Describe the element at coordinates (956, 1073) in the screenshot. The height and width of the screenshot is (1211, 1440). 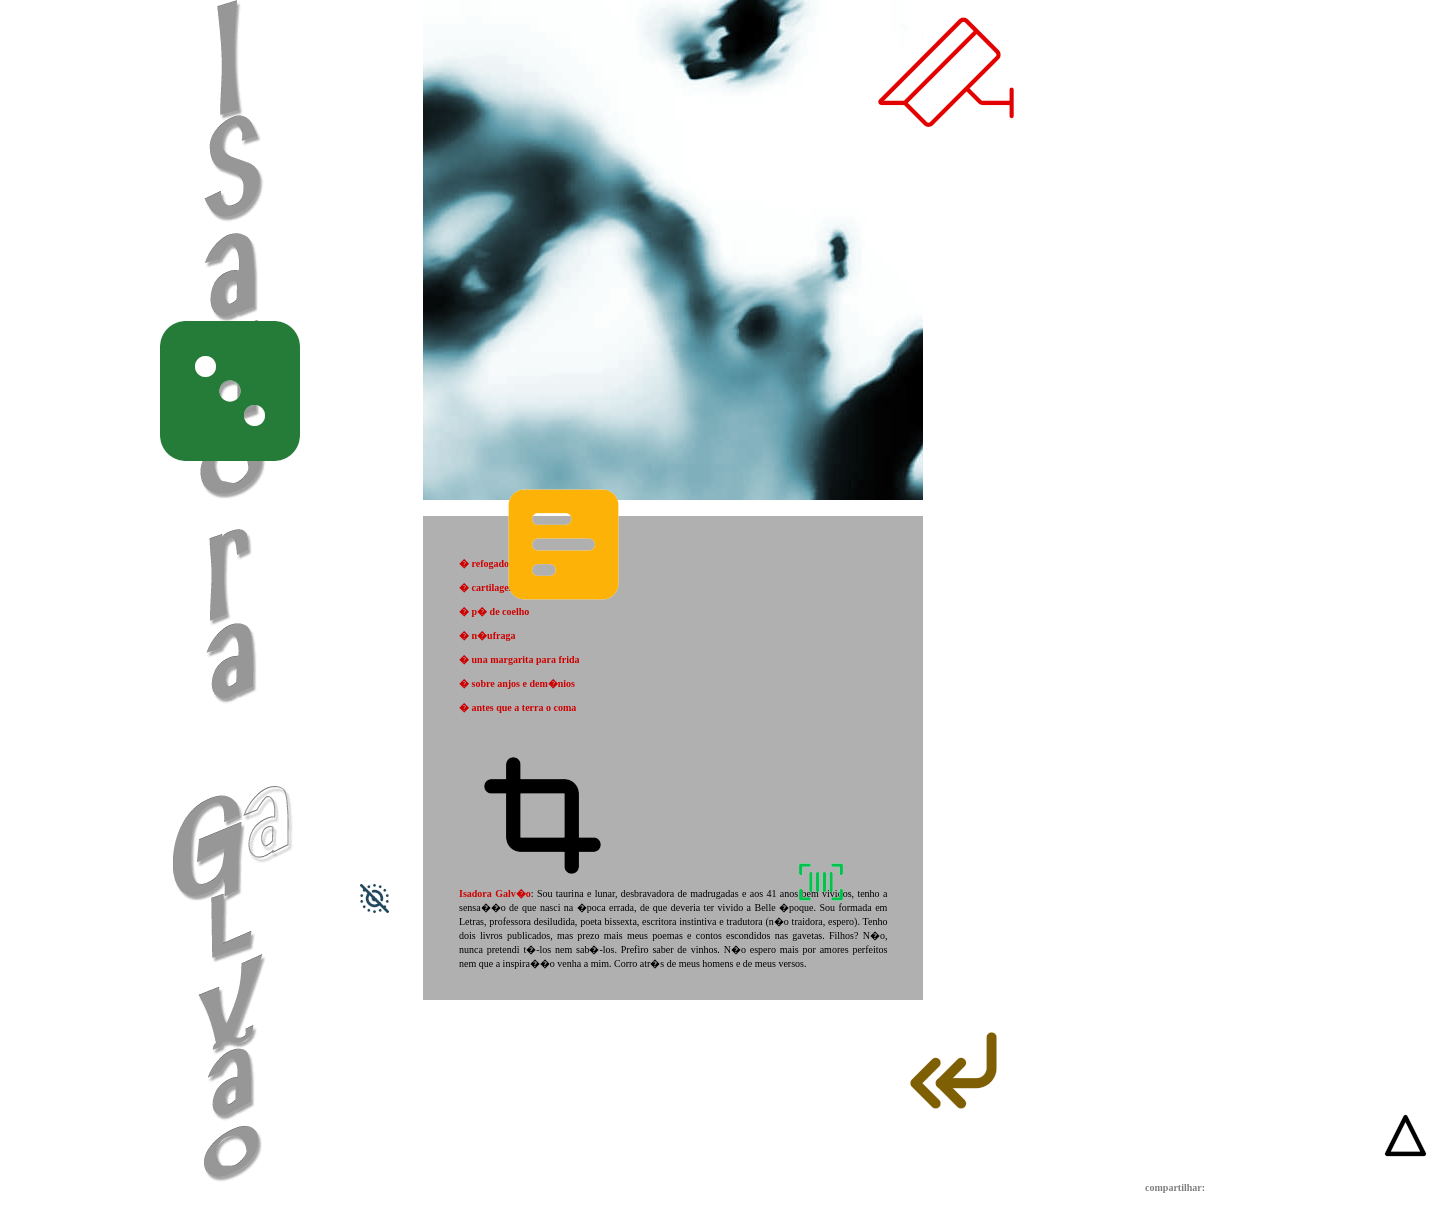
I see `reply all to a message or email` at that location.